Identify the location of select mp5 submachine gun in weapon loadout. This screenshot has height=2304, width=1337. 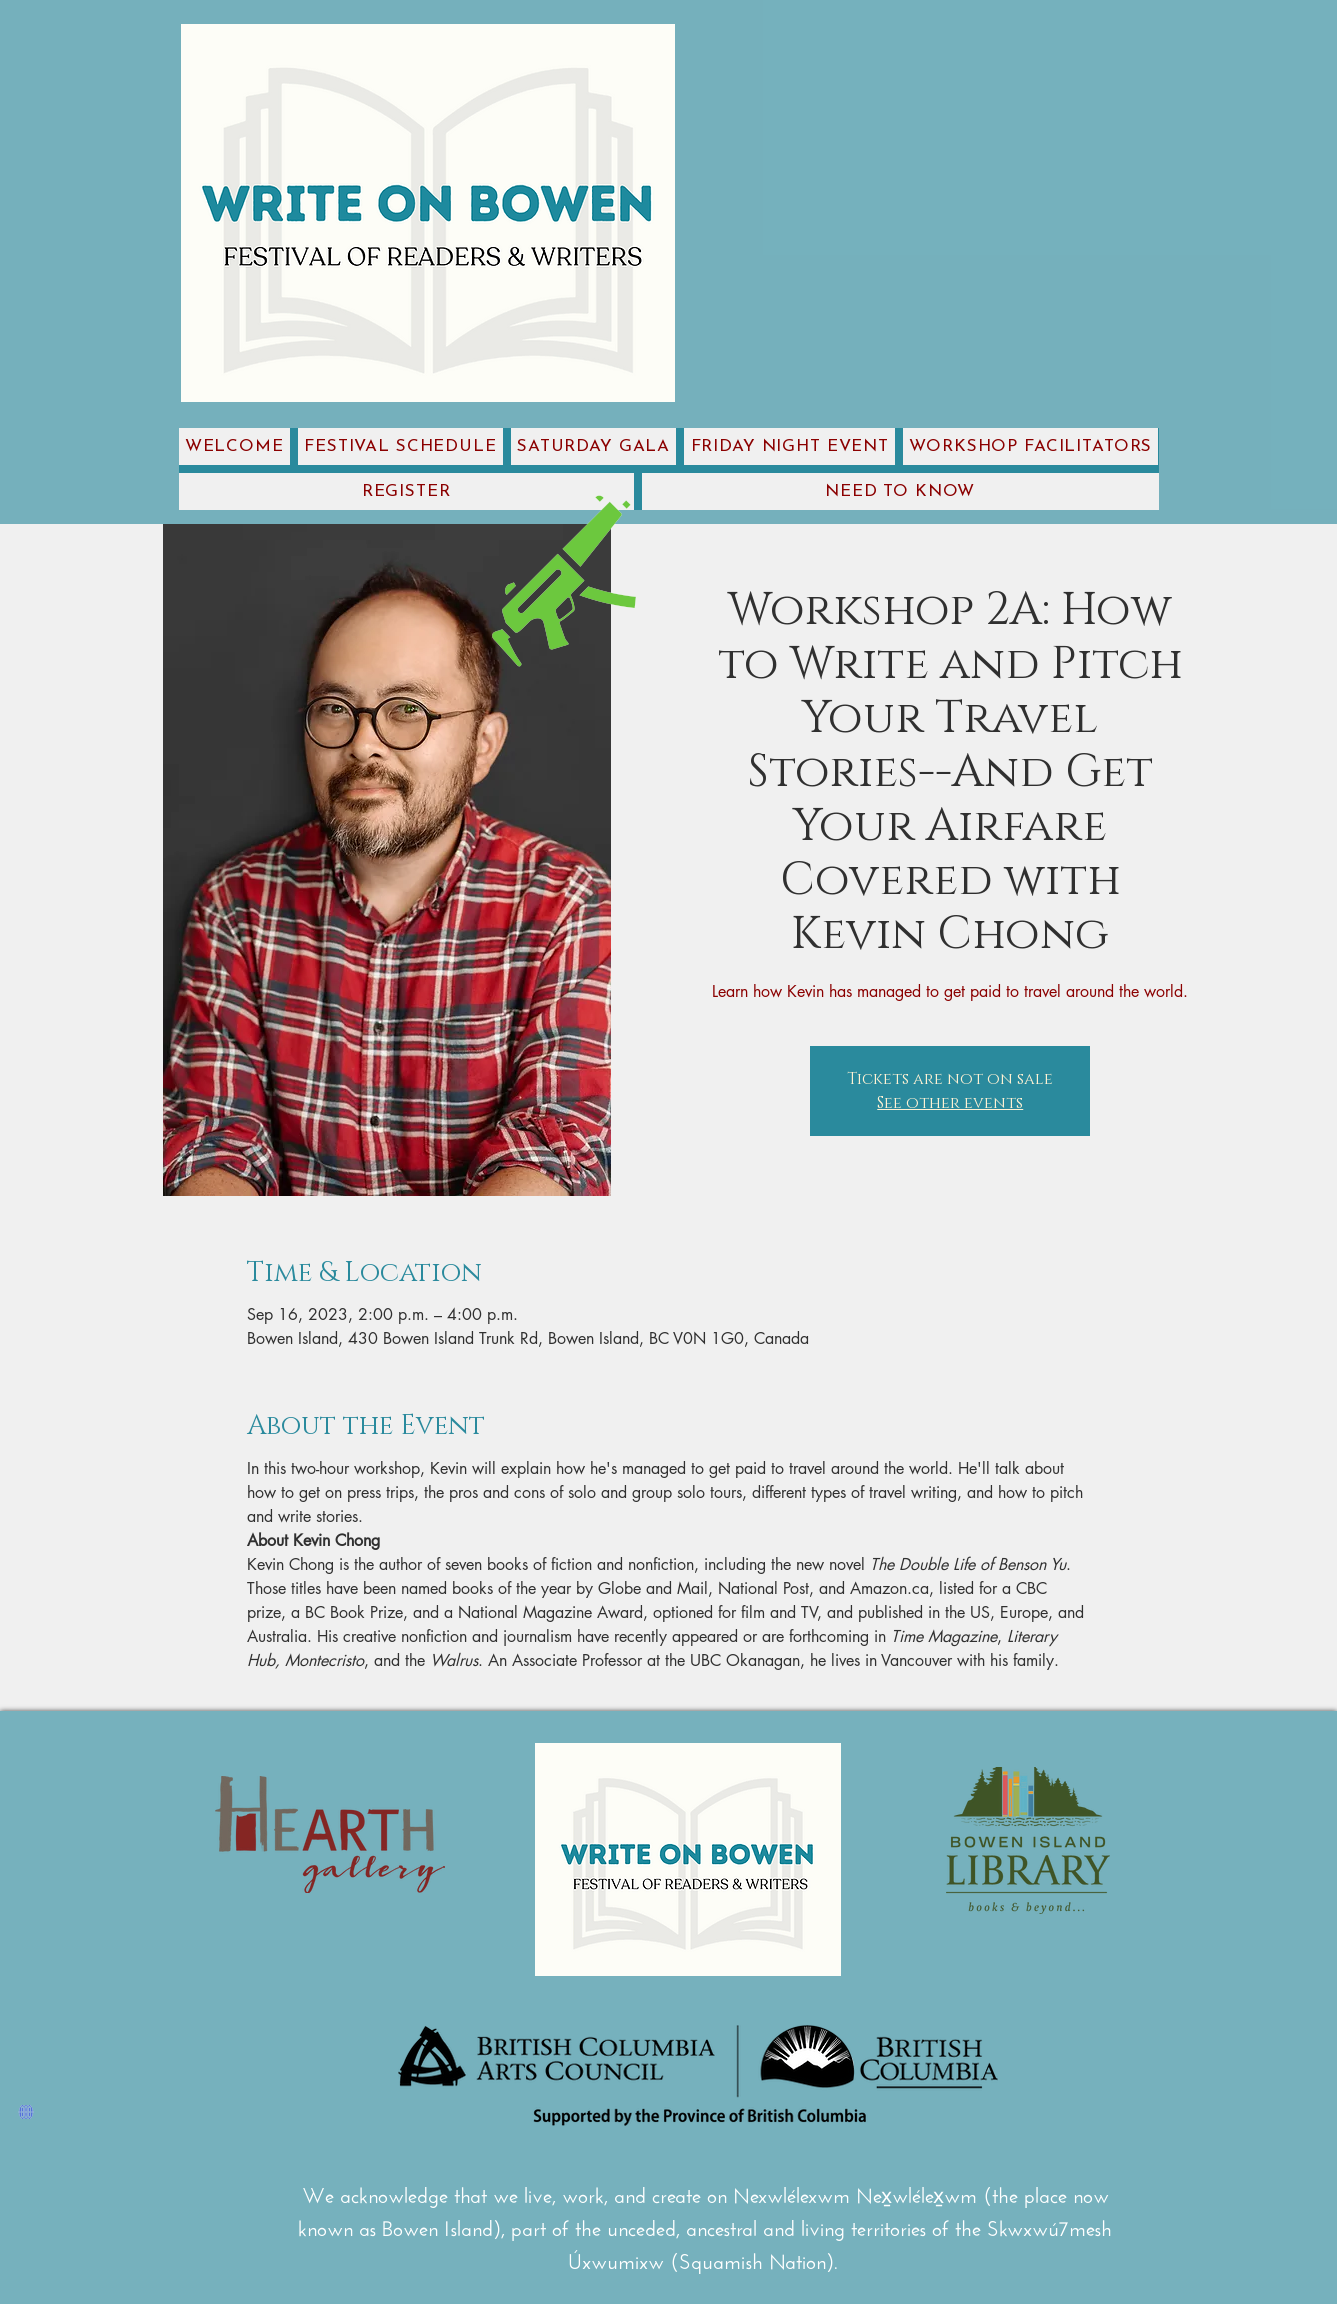
(564, 581).